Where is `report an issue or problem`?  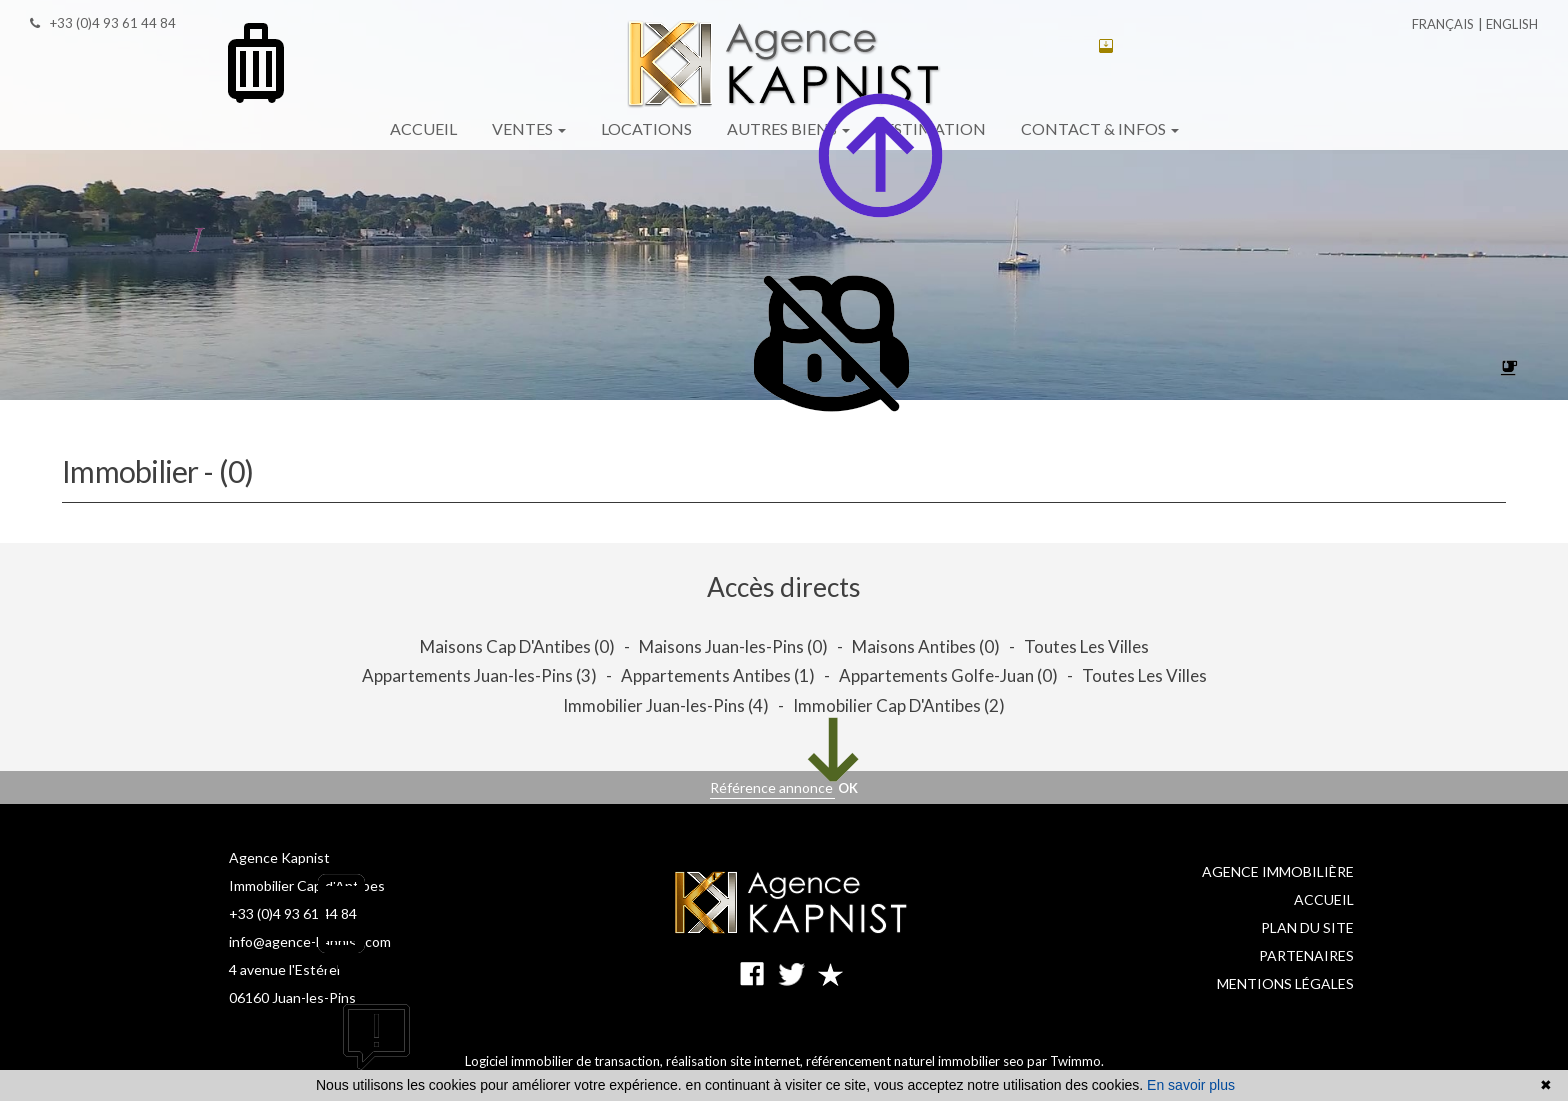
report an issue or problem is located at coordinates (376, 1037).